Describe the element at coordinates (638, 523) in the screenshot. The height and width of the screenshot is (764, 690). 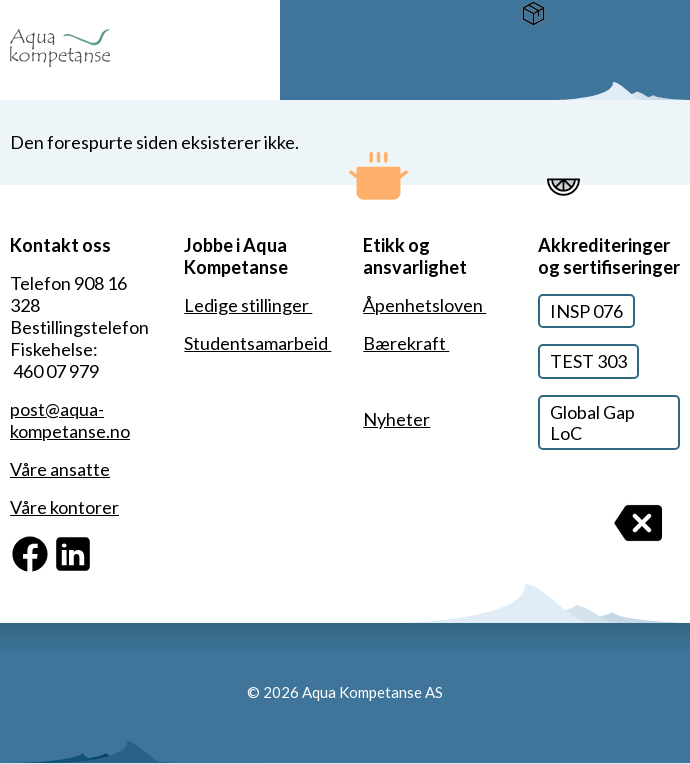
I see `delete the last character entered` at that location.